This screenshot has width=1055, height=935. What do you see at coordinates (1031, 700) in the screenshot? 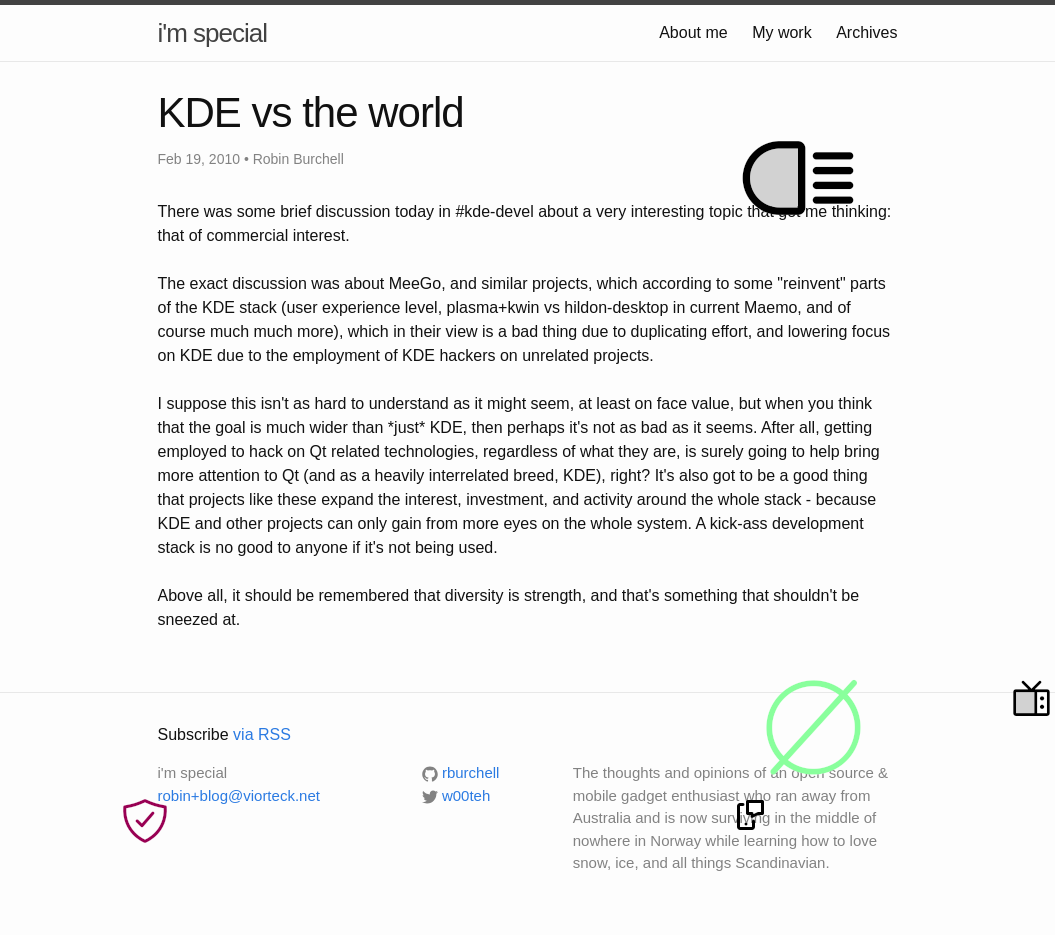
I see `access TV or video streaming content` at bounding box center [1031, 700].